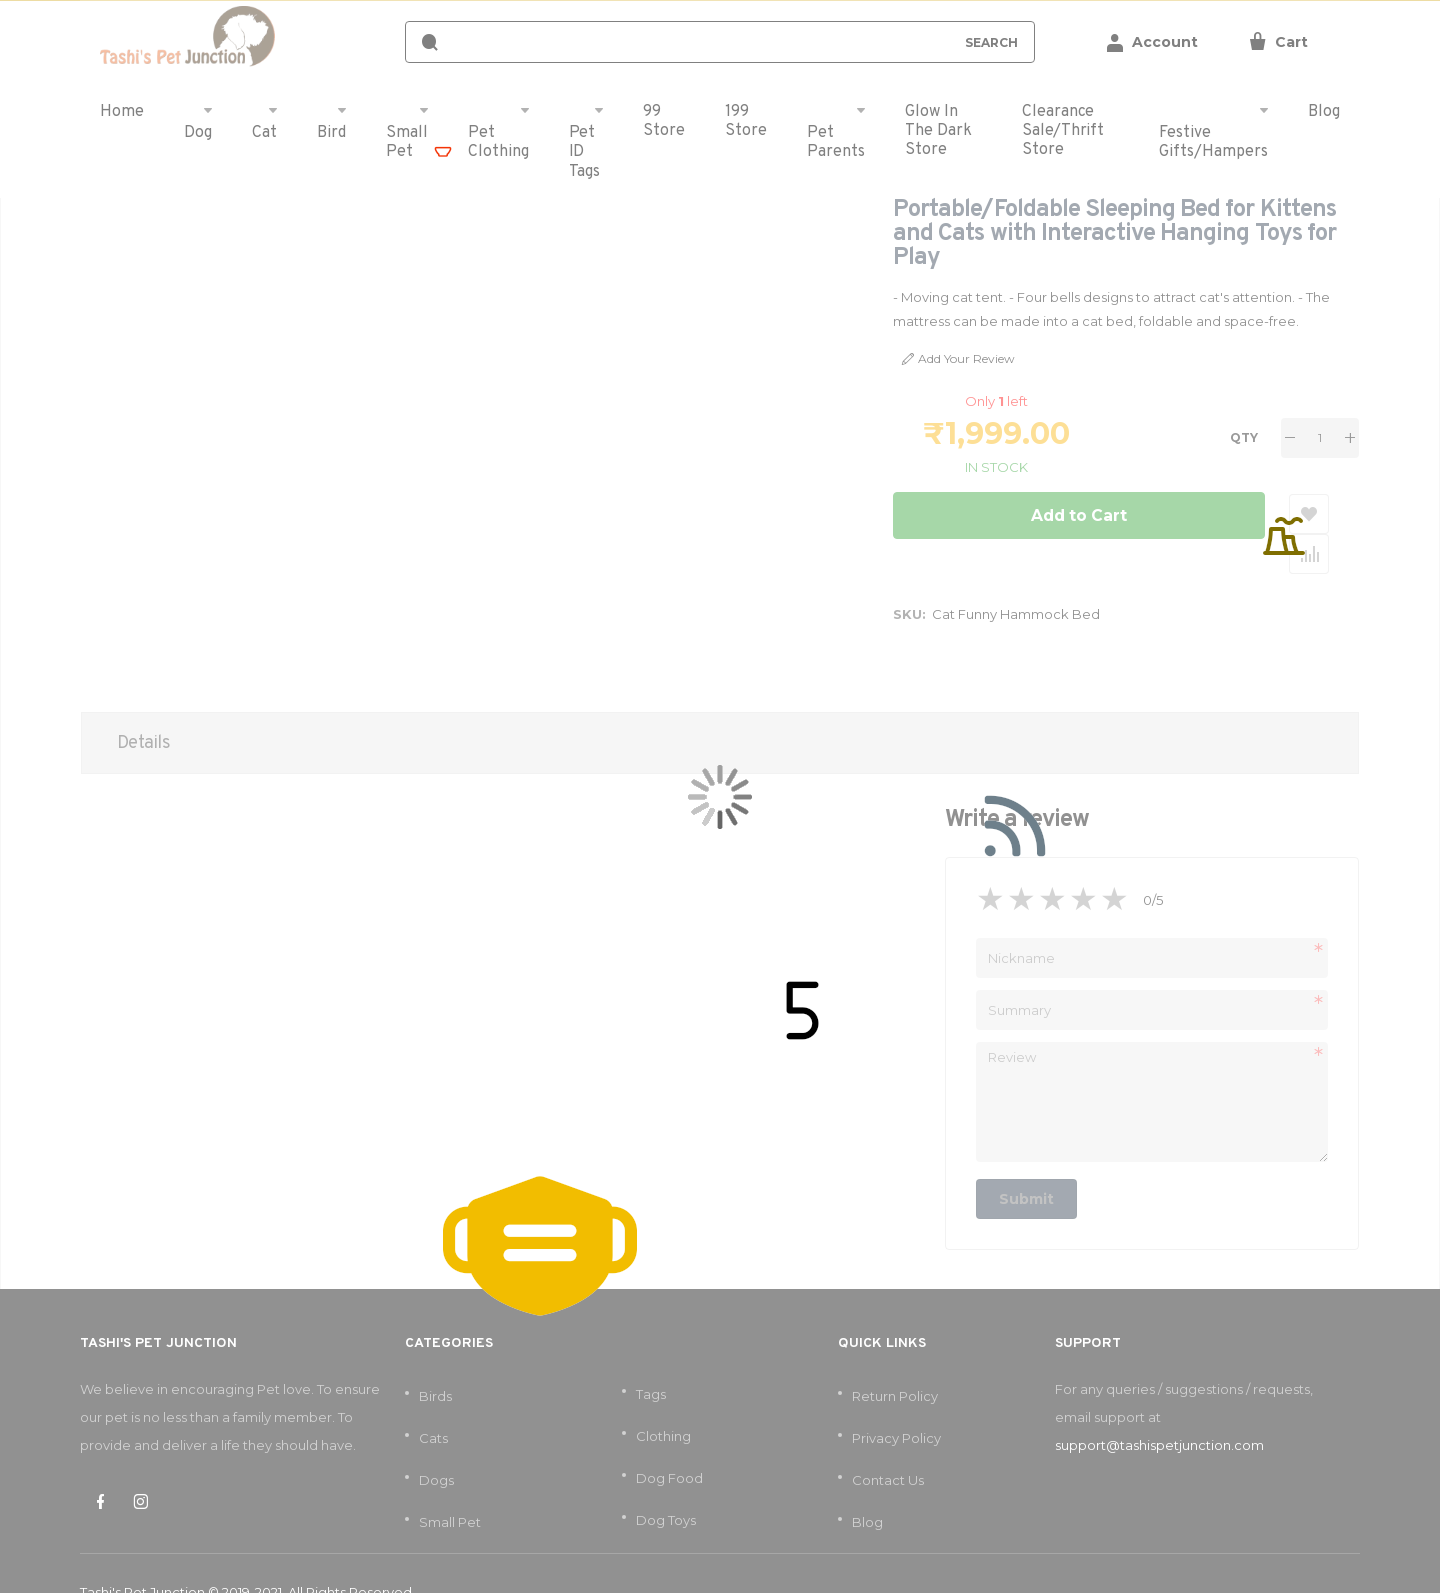 The width and height of the screenshot is (1440, 1593). Describe the element at coordinates (540, 1249) in the screenshot. I see `indicates mask required or health safety protocols` at that location.